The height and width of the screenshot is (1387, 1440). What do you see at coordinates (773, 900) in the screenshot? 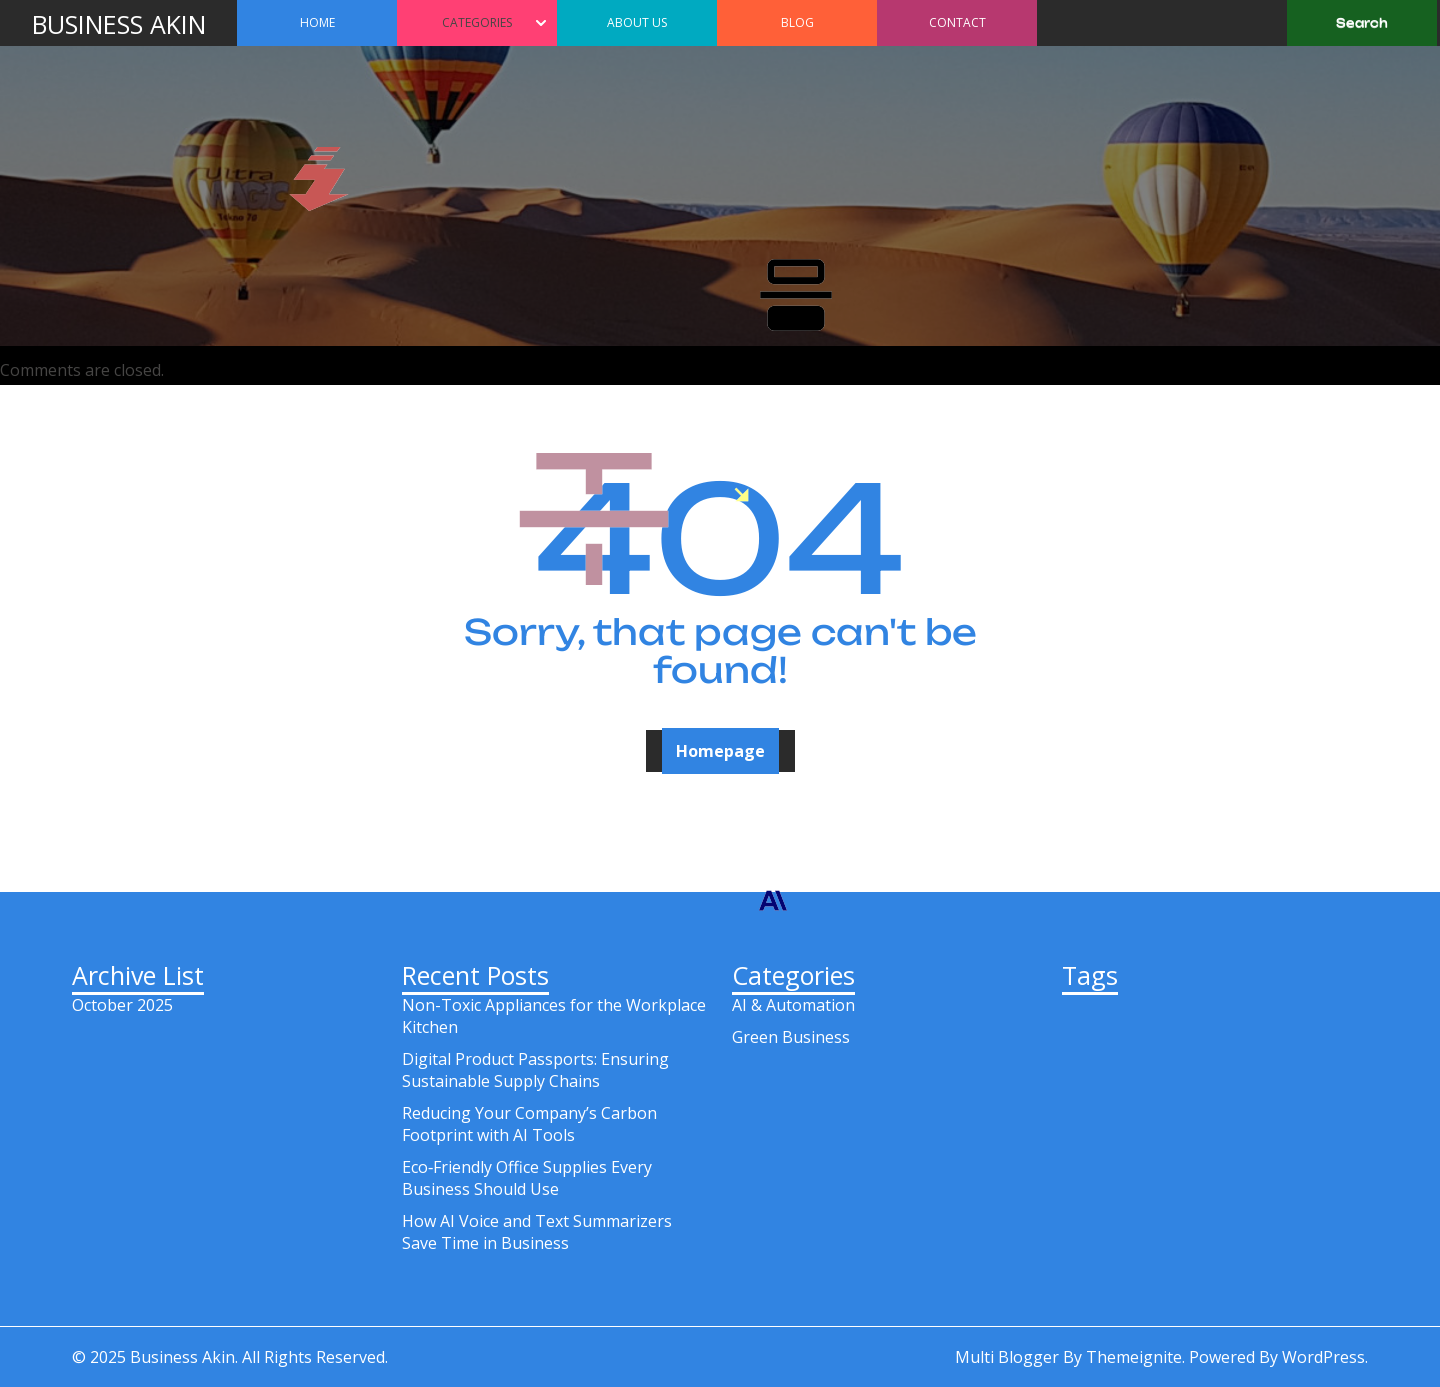
I see `Anthropic company logo` at bounding box center [773, 900].